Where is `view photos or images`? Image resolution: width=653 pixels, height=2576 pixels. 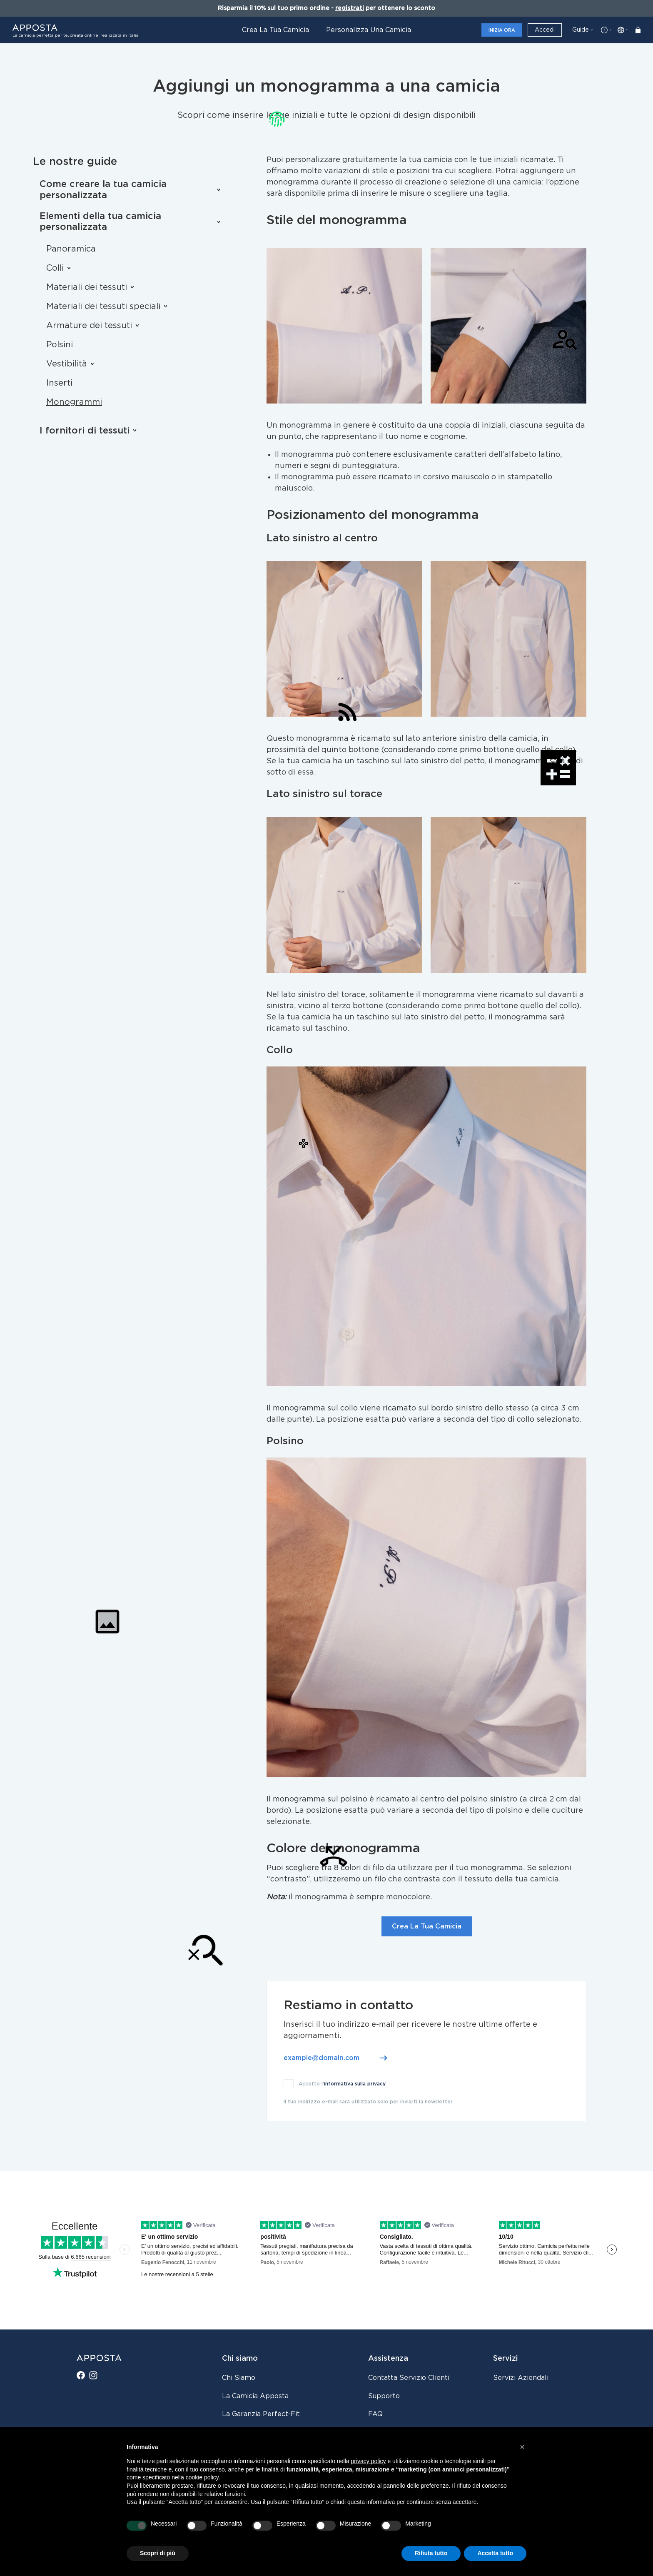
view photos or images is located at coordinates (107, 1622).